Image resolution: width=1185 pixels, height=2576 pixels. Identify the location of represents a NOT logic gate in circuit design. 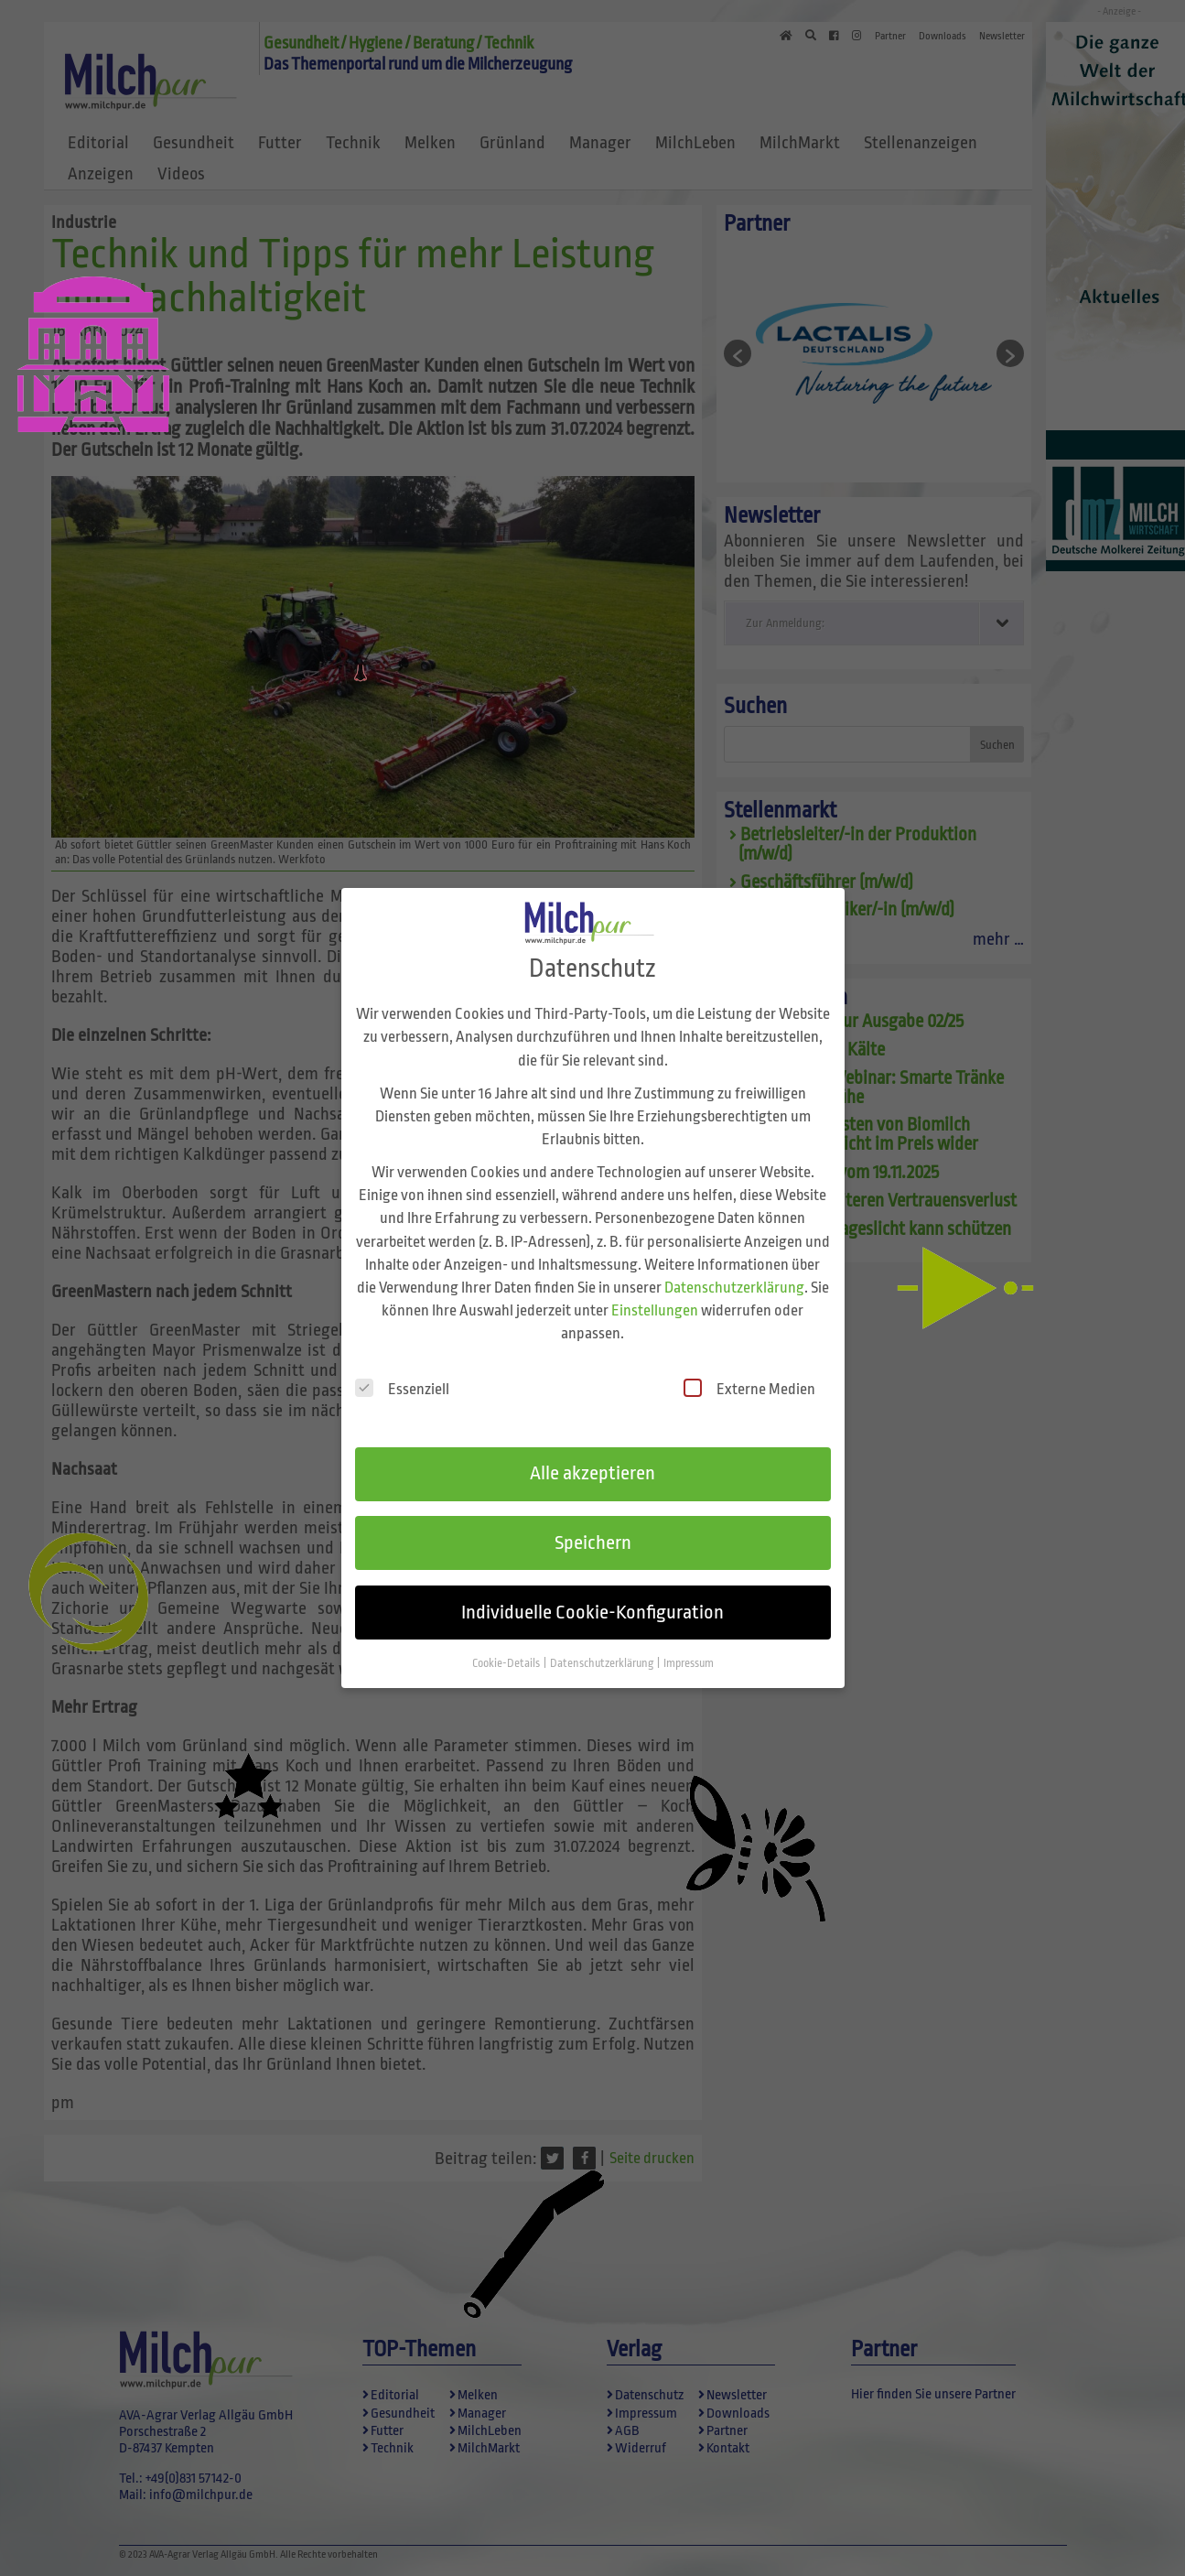
(965, 1288).